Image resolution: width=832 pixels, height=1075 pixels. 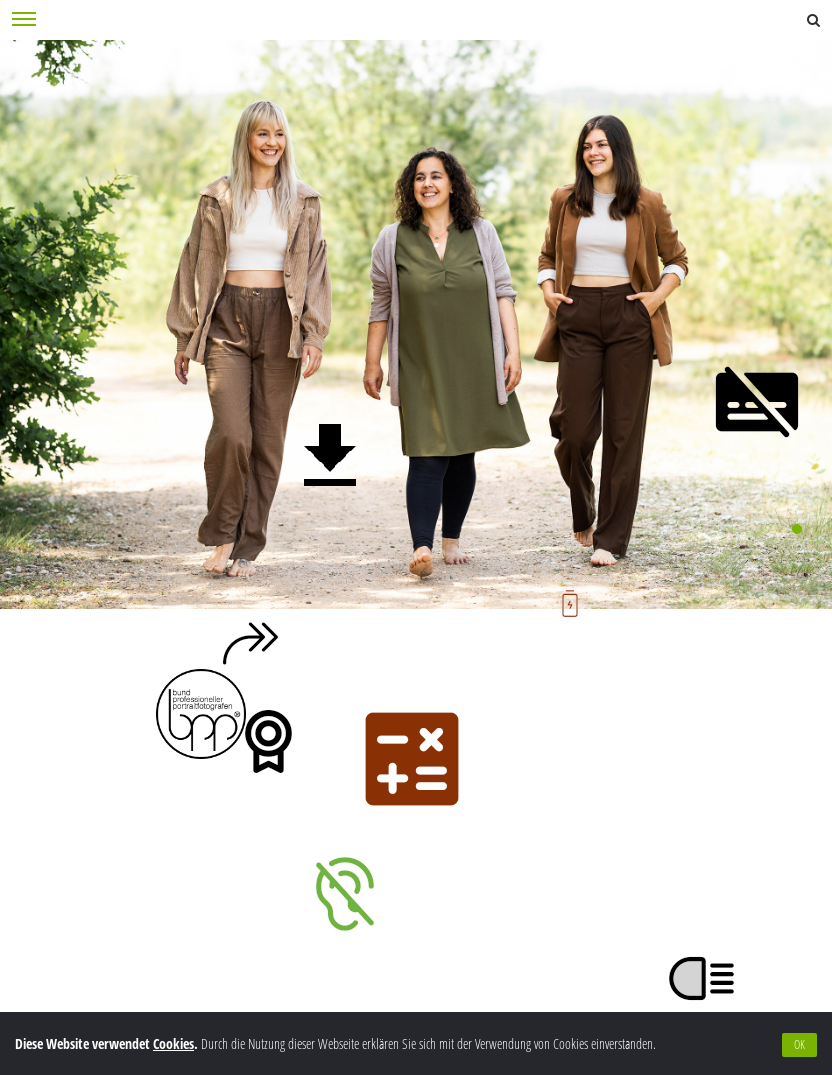 What do you see at coordinates (345, 894) in the screenshot?
I see `indicates hearing assistance is disabled` at bounding box center [345, 894].